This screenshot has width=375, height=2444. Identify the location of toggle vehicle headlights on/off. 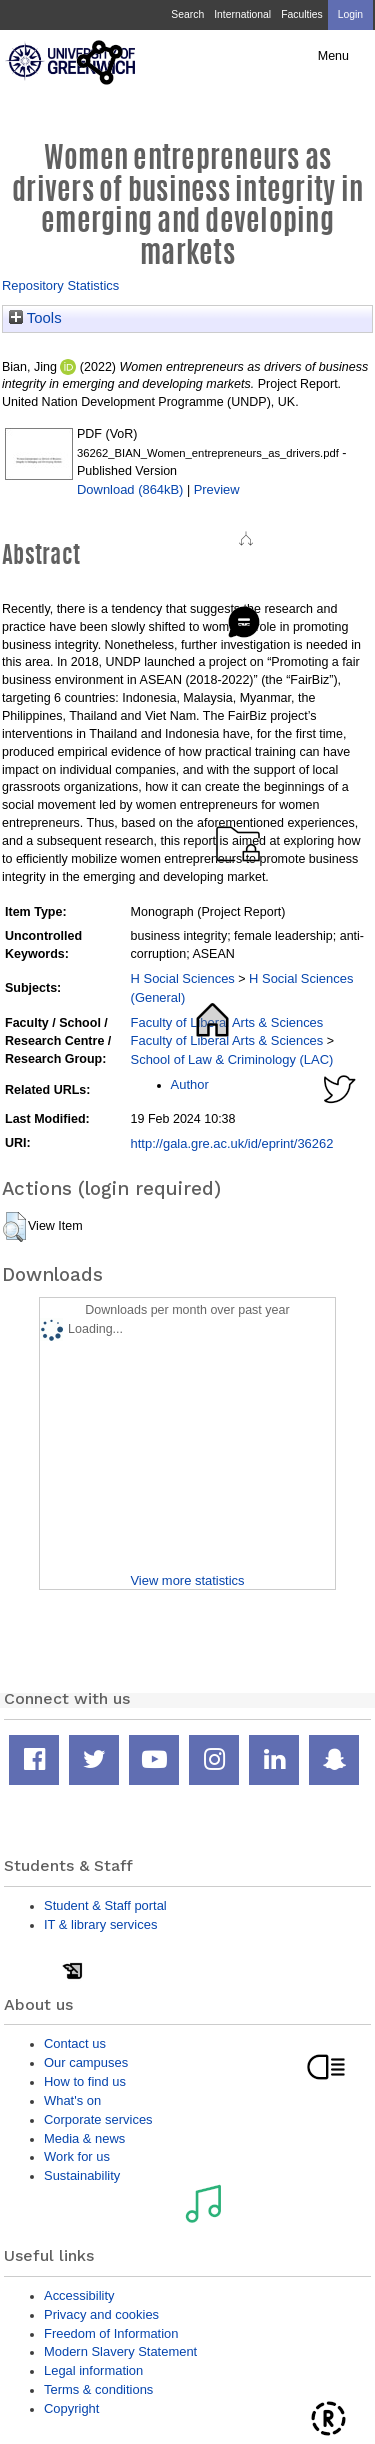
(326, 2067).